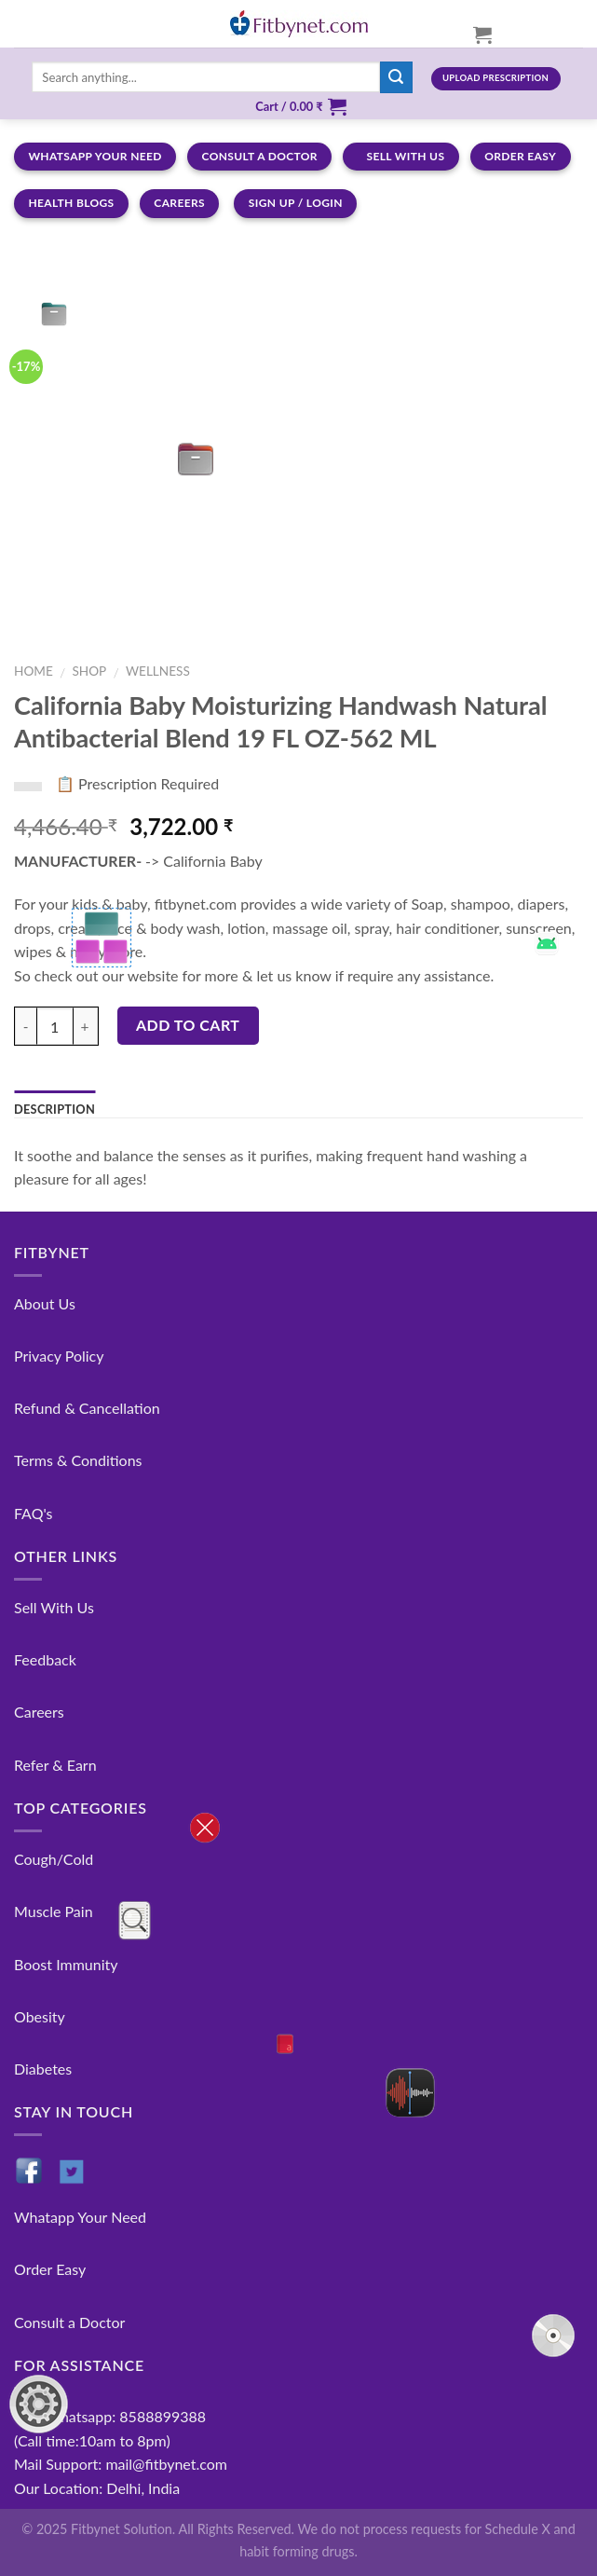 This screenshot has height=2576, width=597. I want to click on open the file manager application, so click(196, 459).